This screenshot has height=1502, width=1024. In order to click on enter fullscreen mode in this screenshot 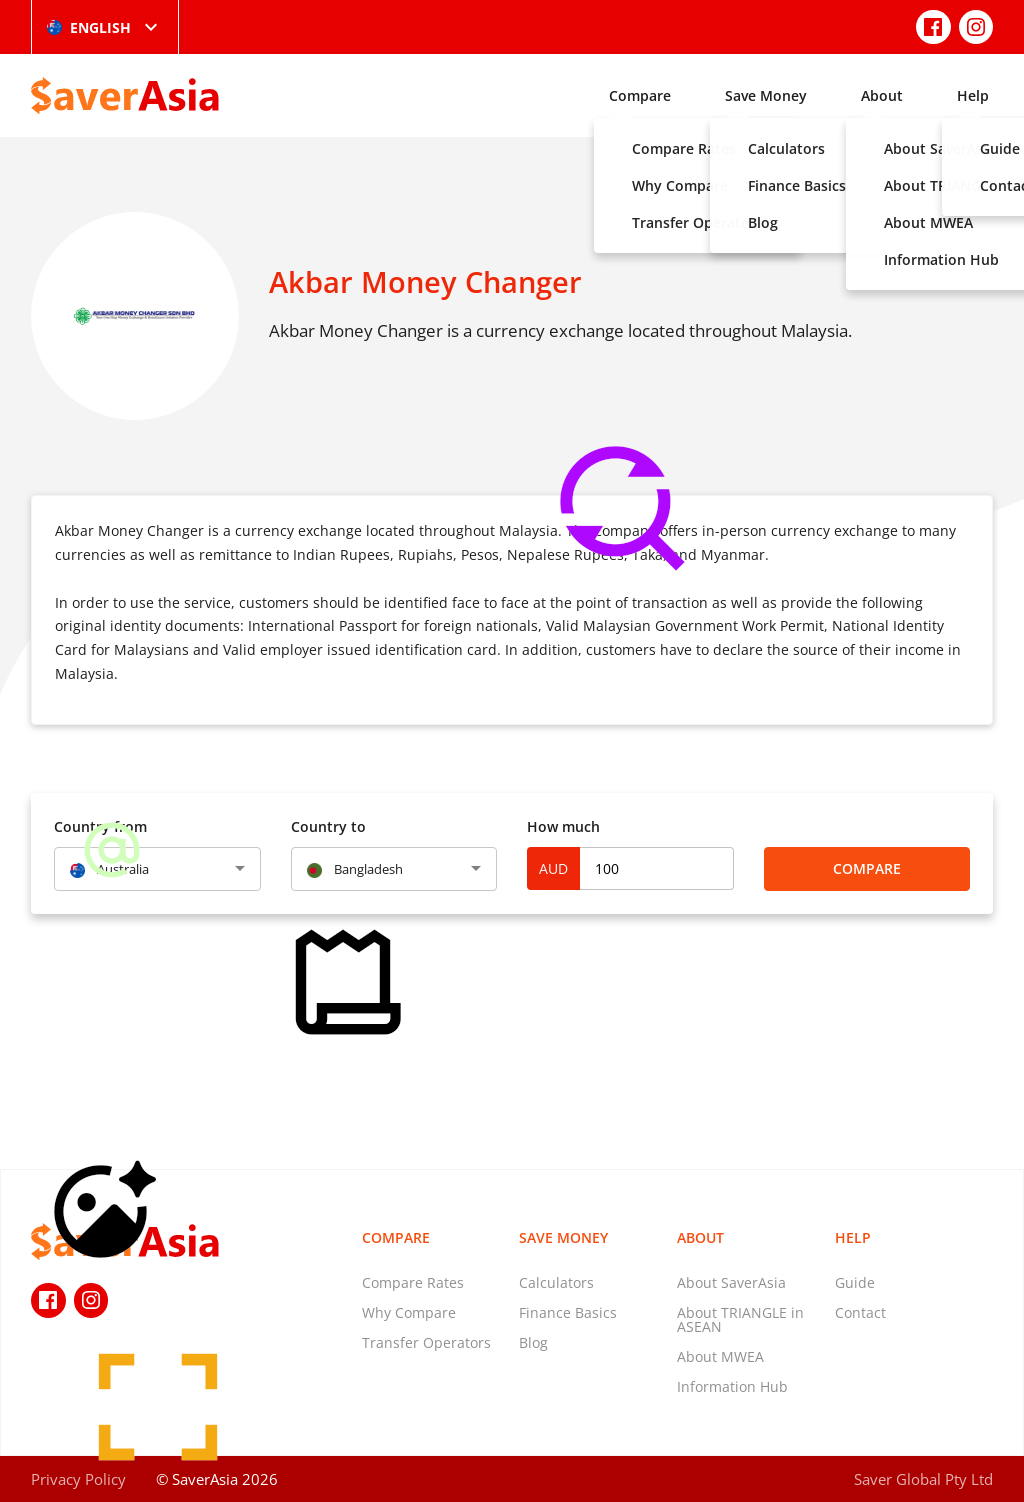, I will do `click(158, 1407)`.